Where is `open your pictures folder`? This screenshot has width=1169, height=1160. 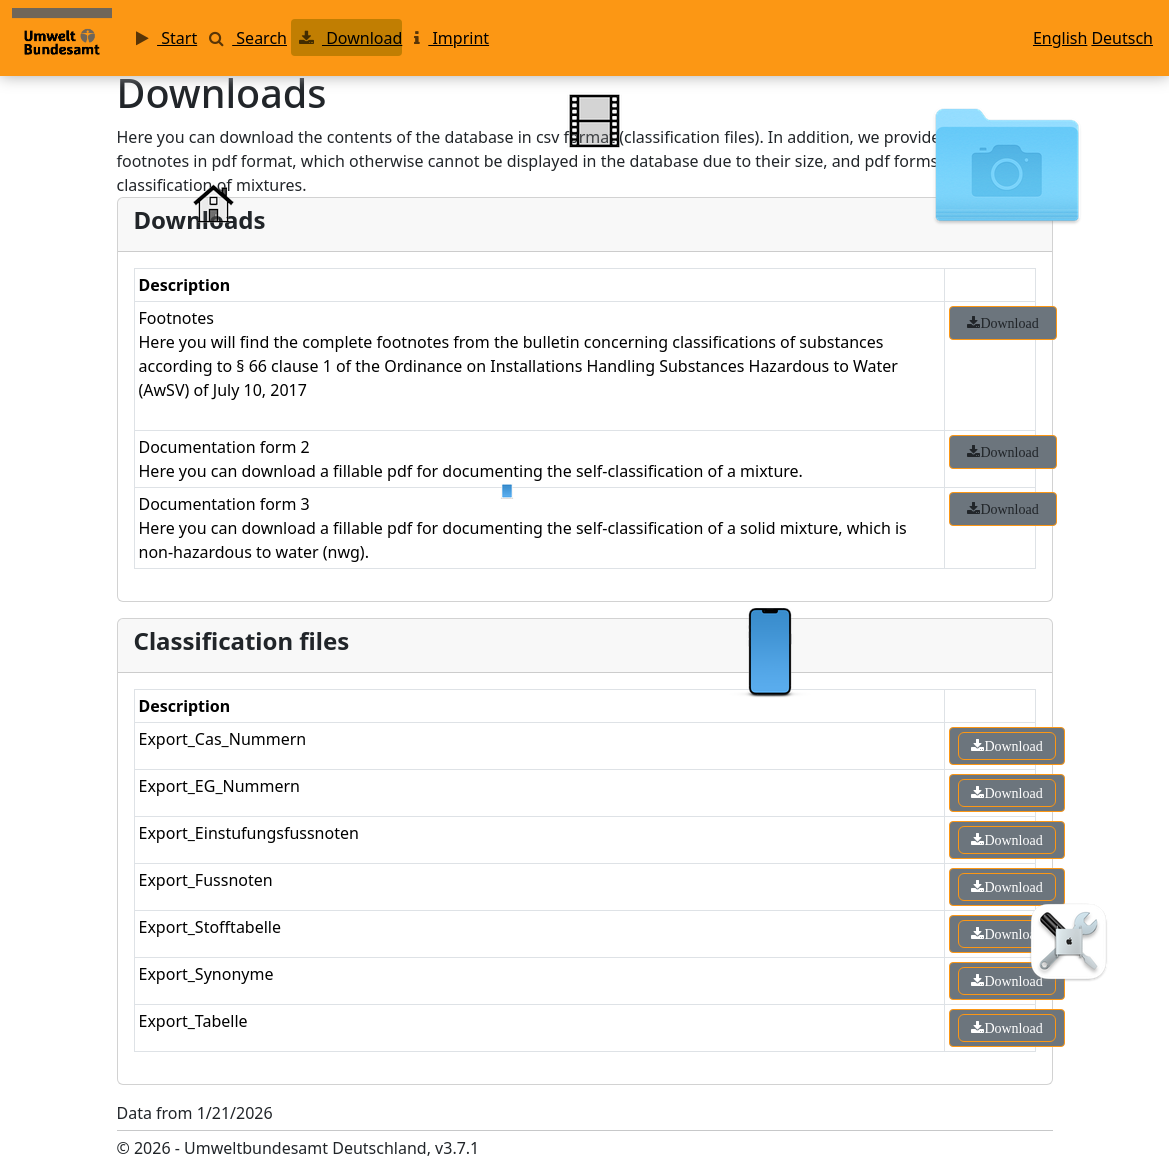 open your pictures folder is located at coordinates (1007, 165).